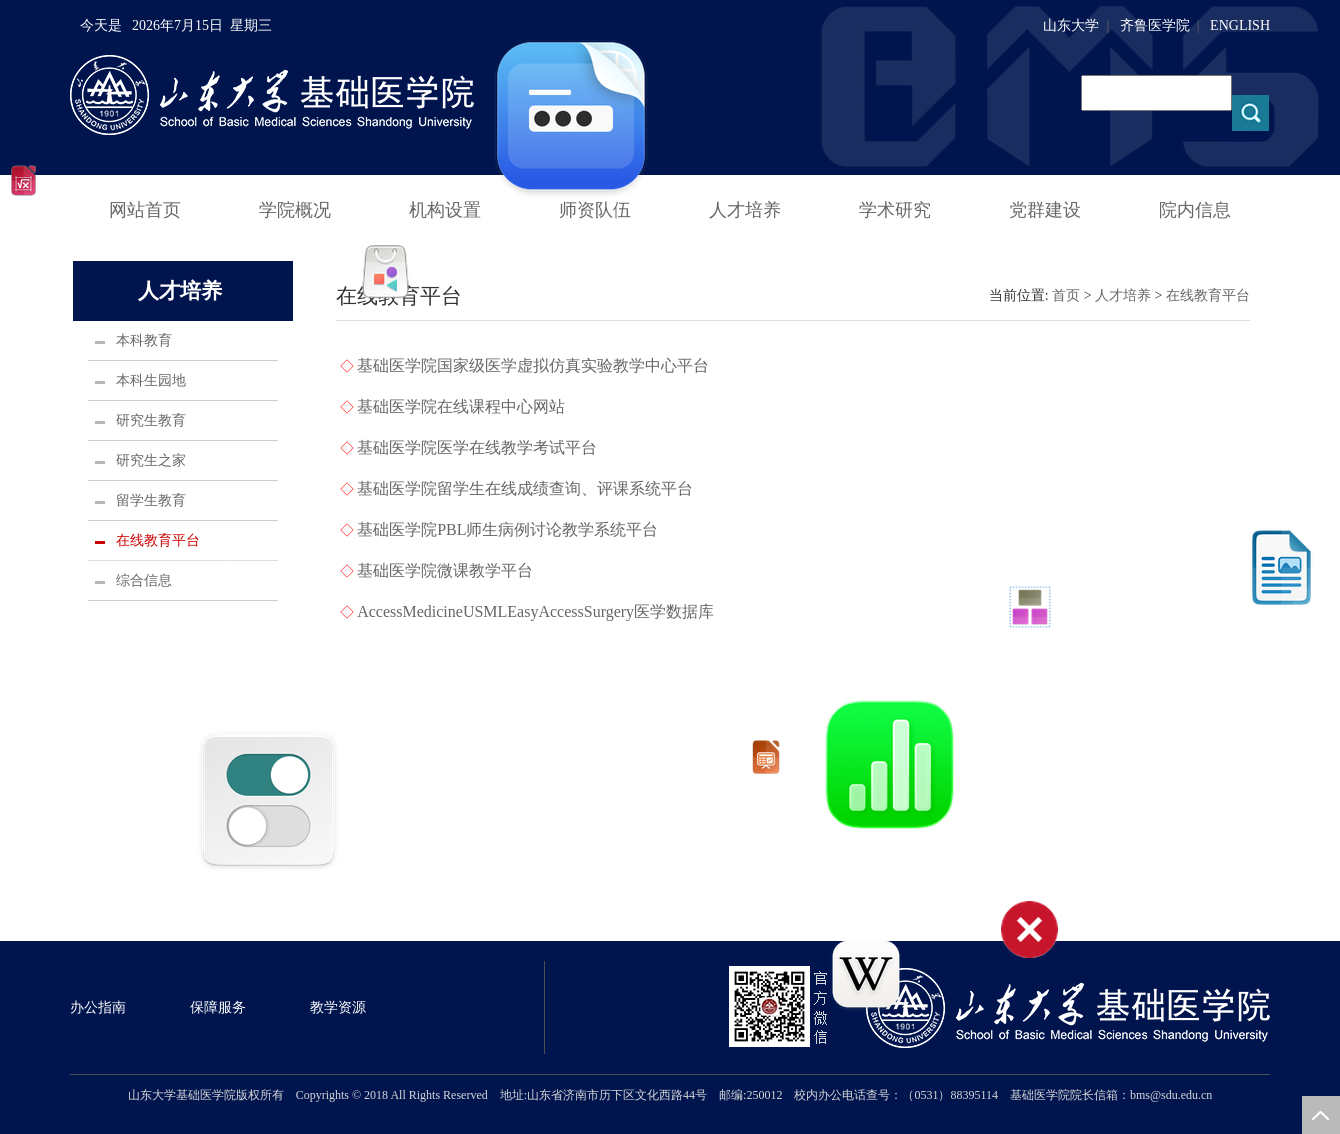 This screenshot has height=1134, width=1340. I want to click on dismiss or cancel a dialog, so click(1029, 929).